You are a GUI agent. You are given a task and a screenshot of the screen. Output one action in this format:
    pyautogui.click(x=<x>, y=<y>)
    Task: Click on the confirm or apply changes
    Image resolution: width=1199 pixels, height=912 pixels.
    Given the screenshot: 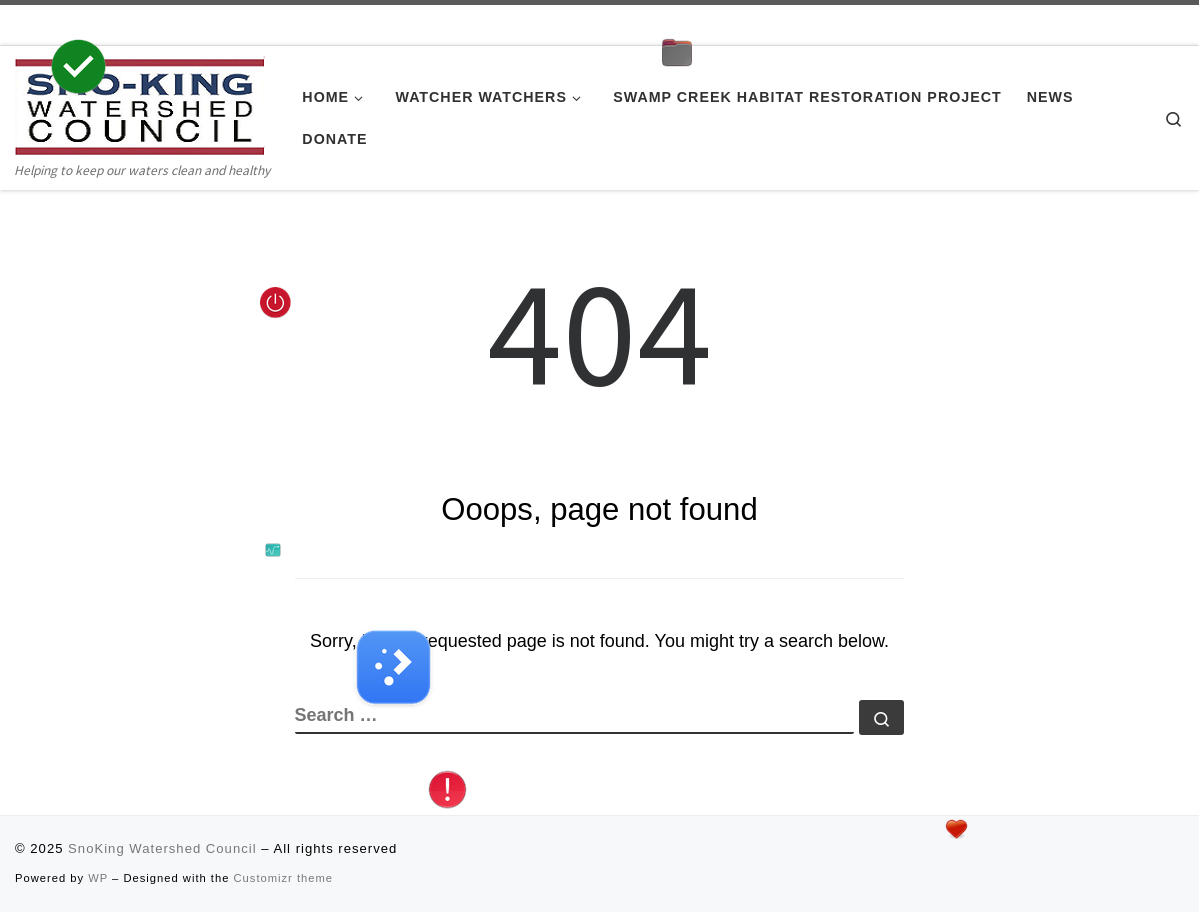 What is the action you would take?
    pyautogui.click(x=78, y=66)
    